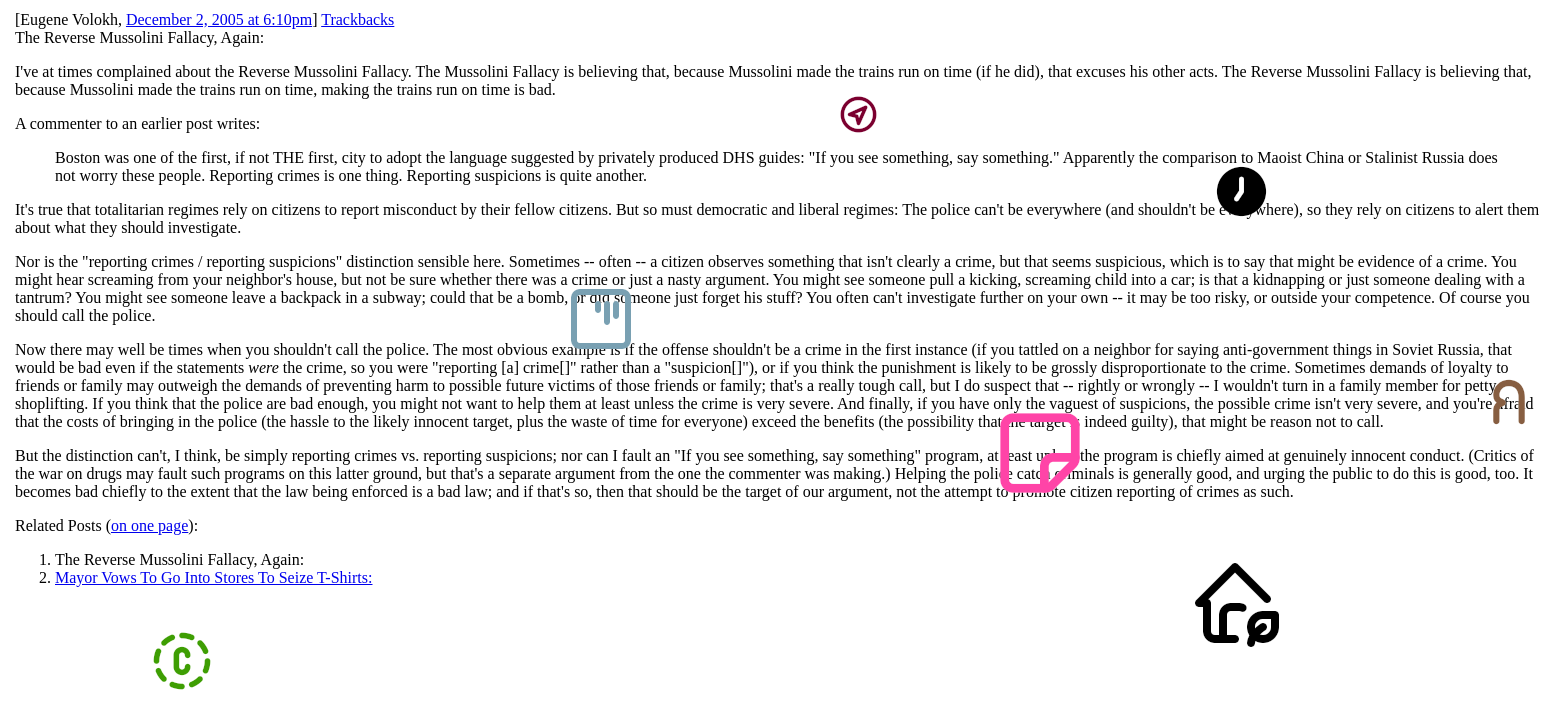 The height and width of the screenshot is (720, 1568). Describe the element at coordinates (182, 661) in the screenshot. I see `indicates copyright or content protection status` at that location.